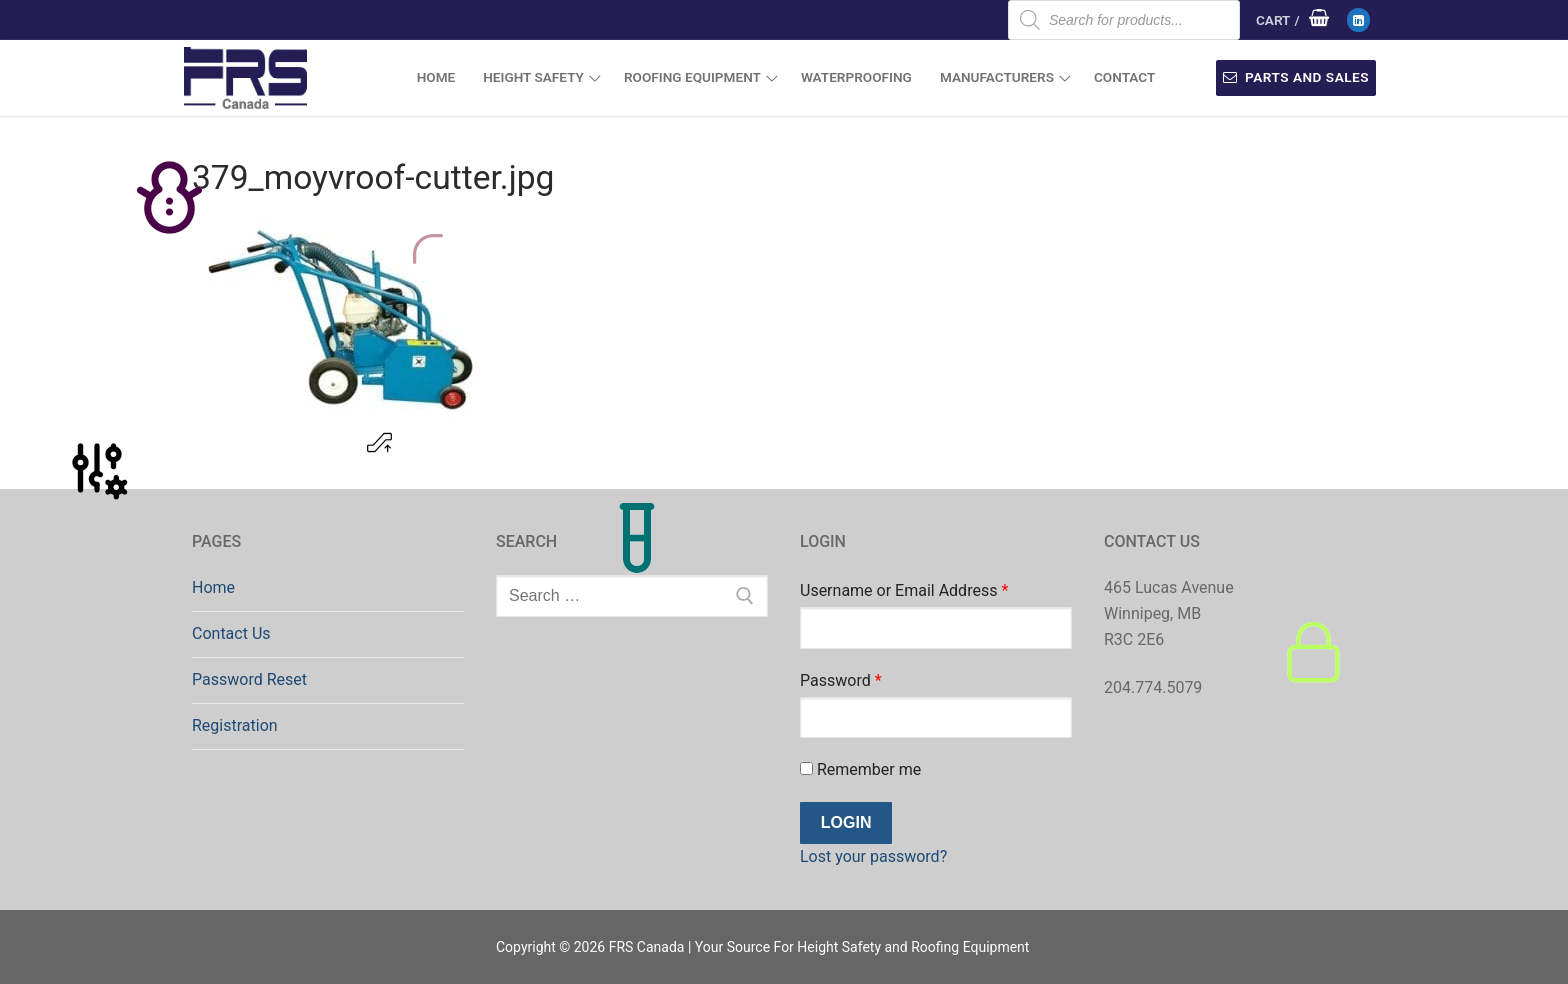 The height and width of the screenshot is (984, 1568). I want to click on access lab or test results, so click(637, 538).